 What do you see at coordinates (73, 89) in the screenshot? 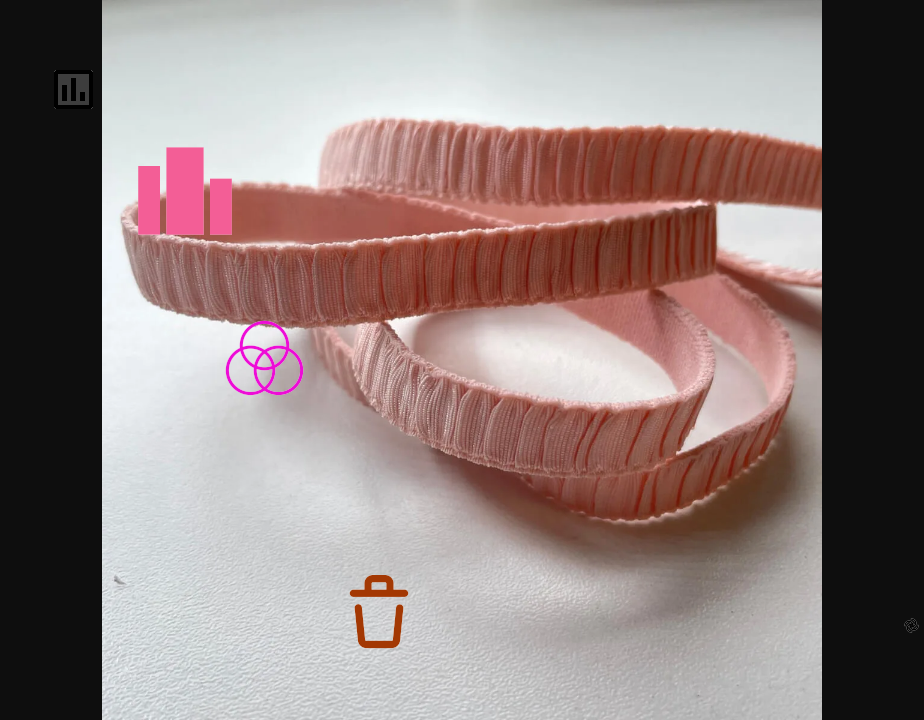
I see `view analytics and reports` at bounding box center [73, 89].